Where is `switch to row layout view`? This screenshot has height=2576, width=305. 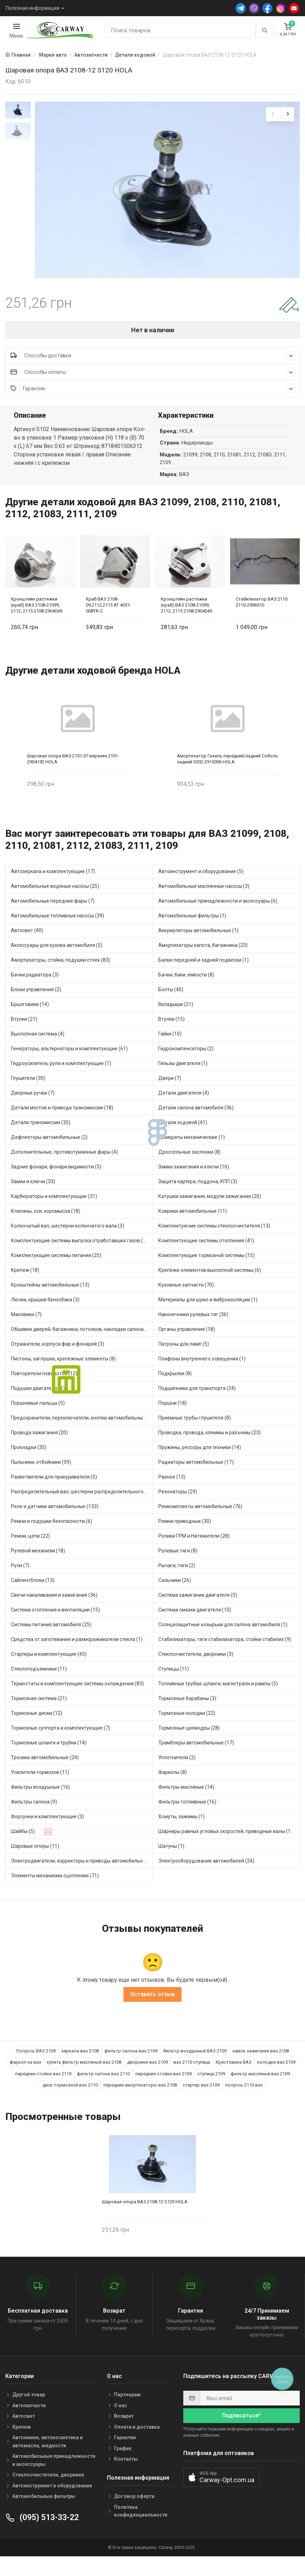
switch to row layout view is located at coordinates (48, 1832).